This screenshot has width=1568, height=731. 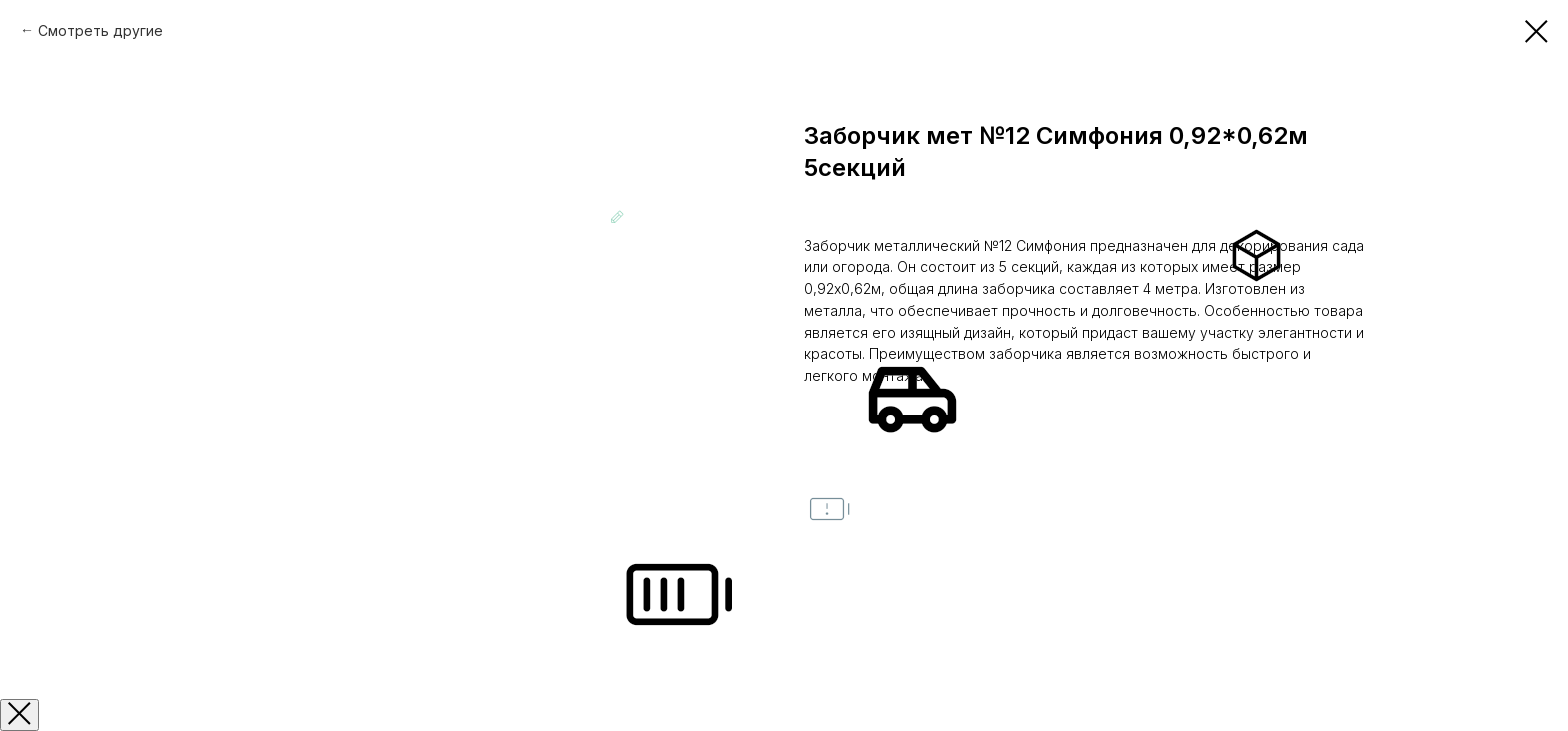 I want to click on indicates low battery warning, so click(x=829, y=509).